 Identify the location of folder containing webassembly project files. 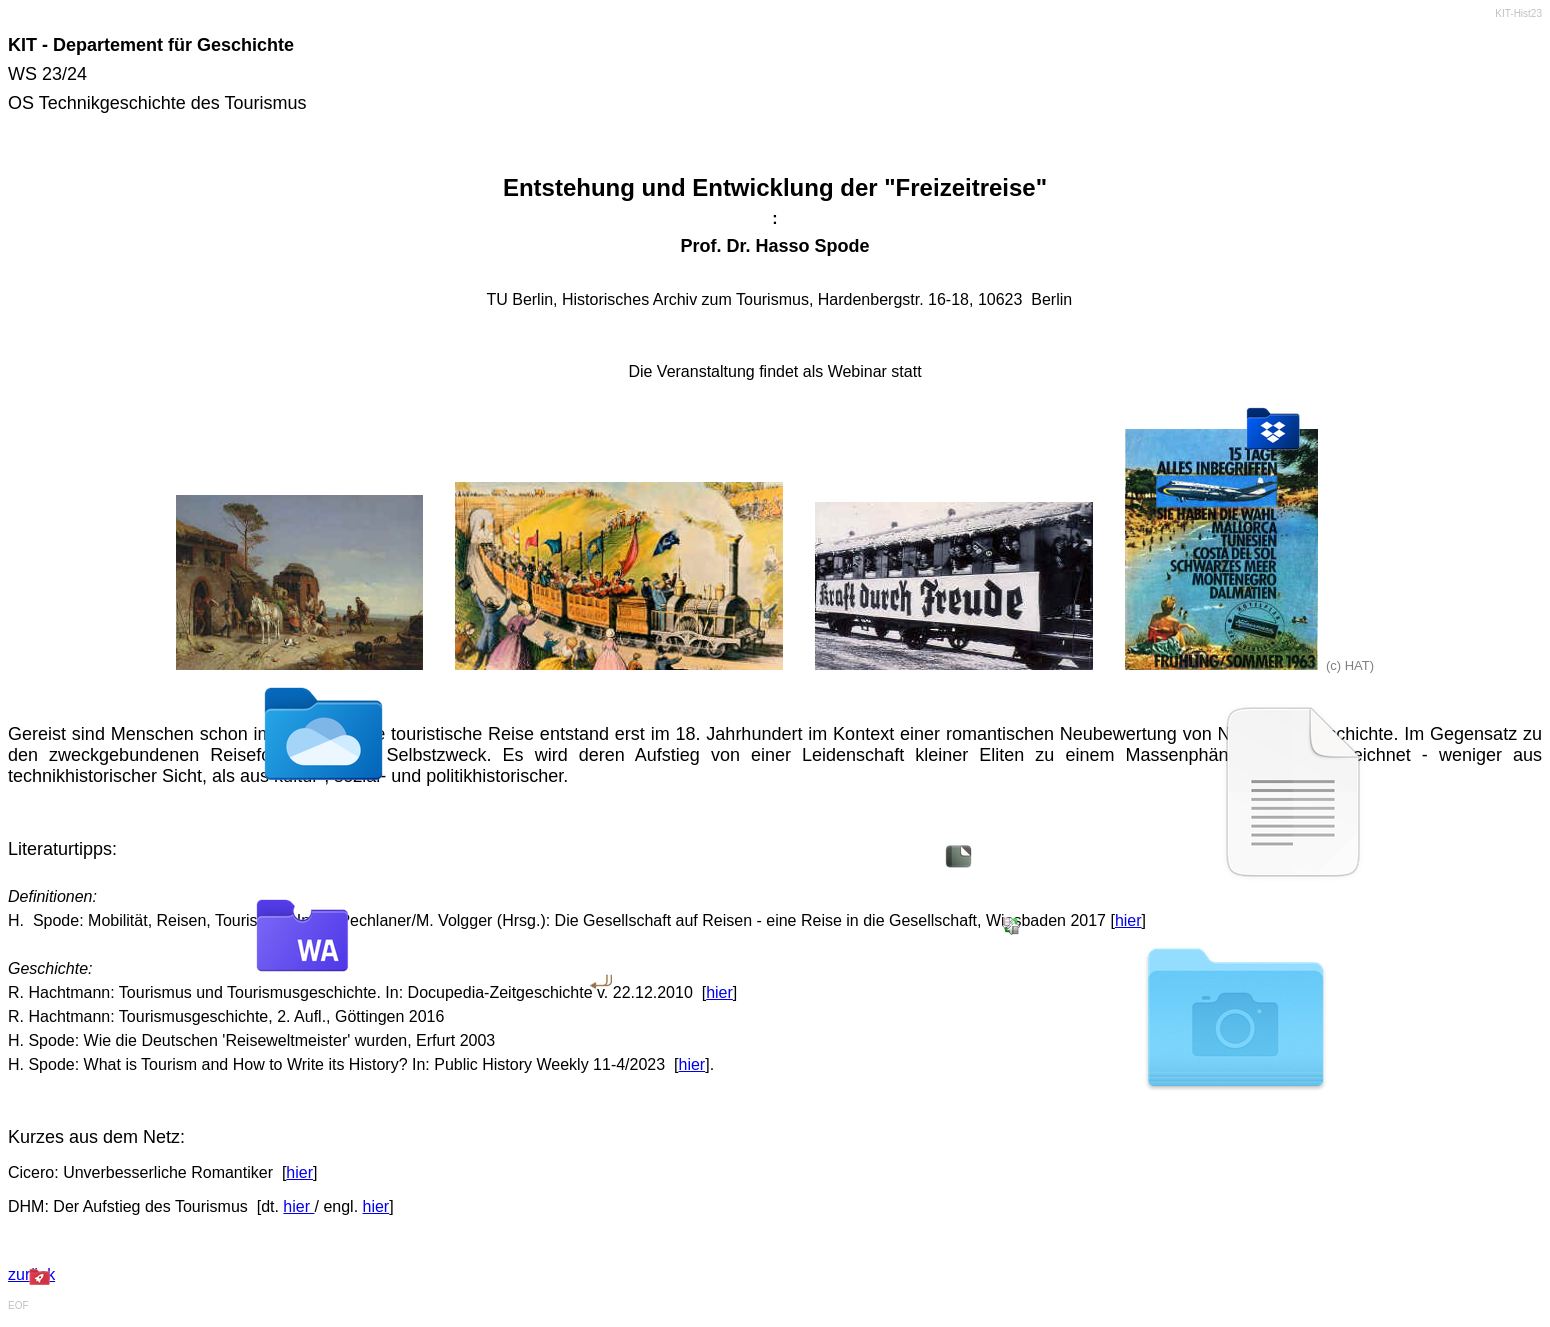
(302, 938).